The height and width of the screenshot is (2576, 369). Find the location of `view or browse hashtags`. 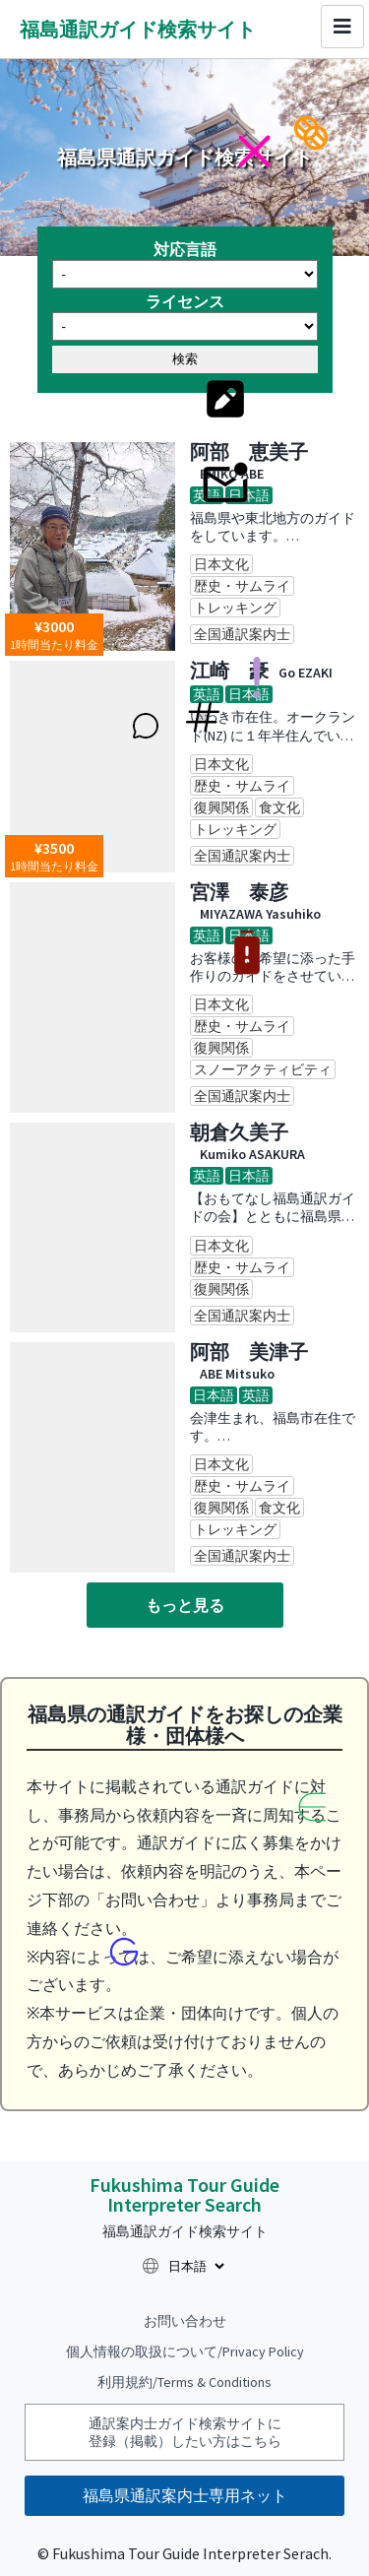

view or browse hashtags is located at coordinates (203, 717).